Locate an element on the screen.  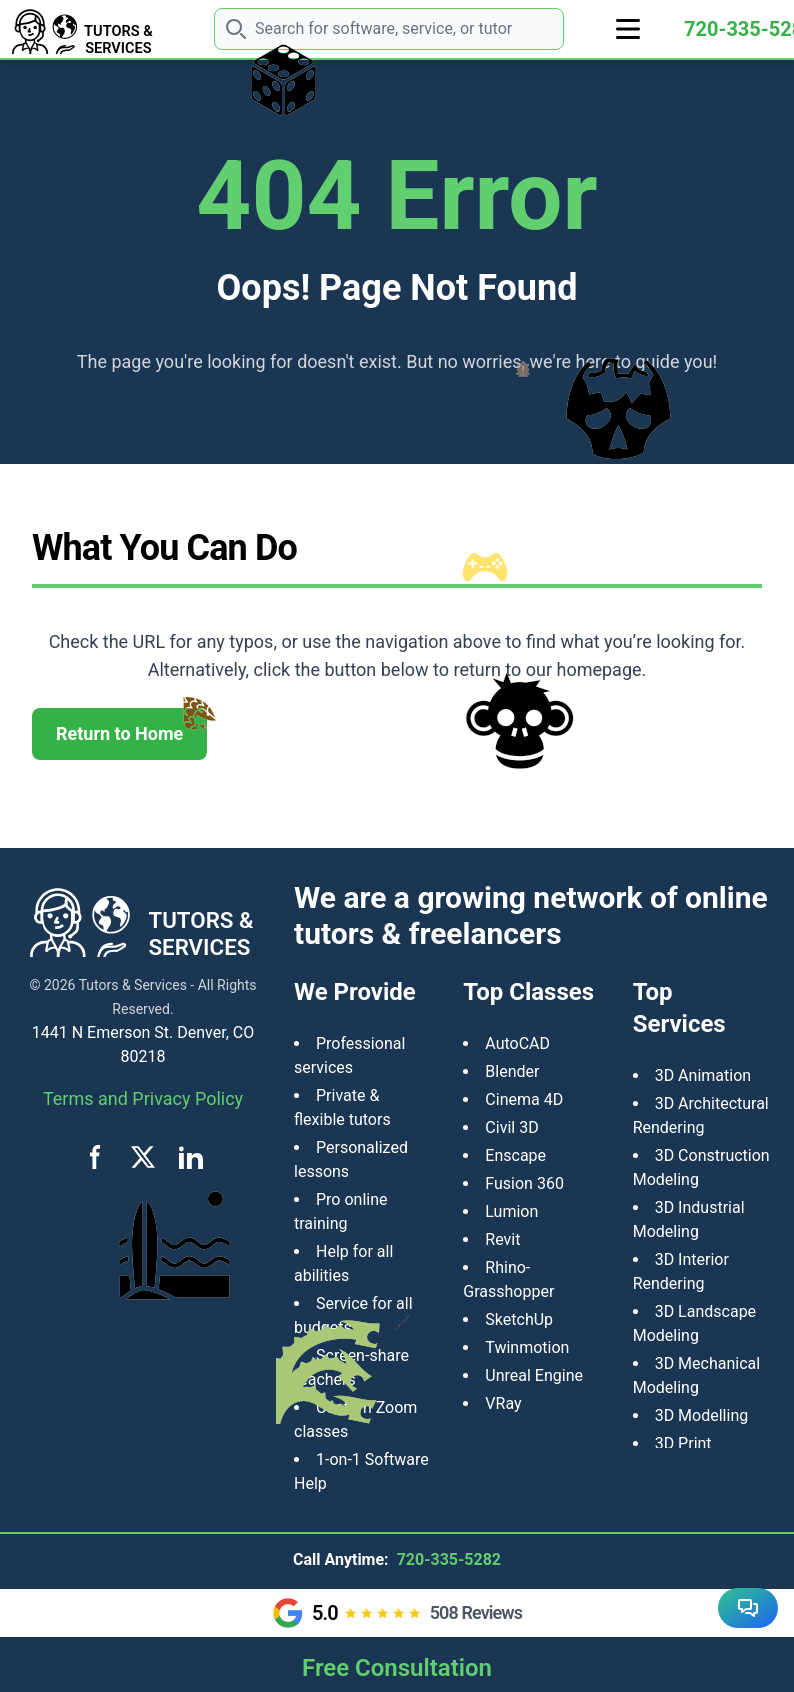
equip melee weapon in game inventory is located at coordinates (402, 1322).